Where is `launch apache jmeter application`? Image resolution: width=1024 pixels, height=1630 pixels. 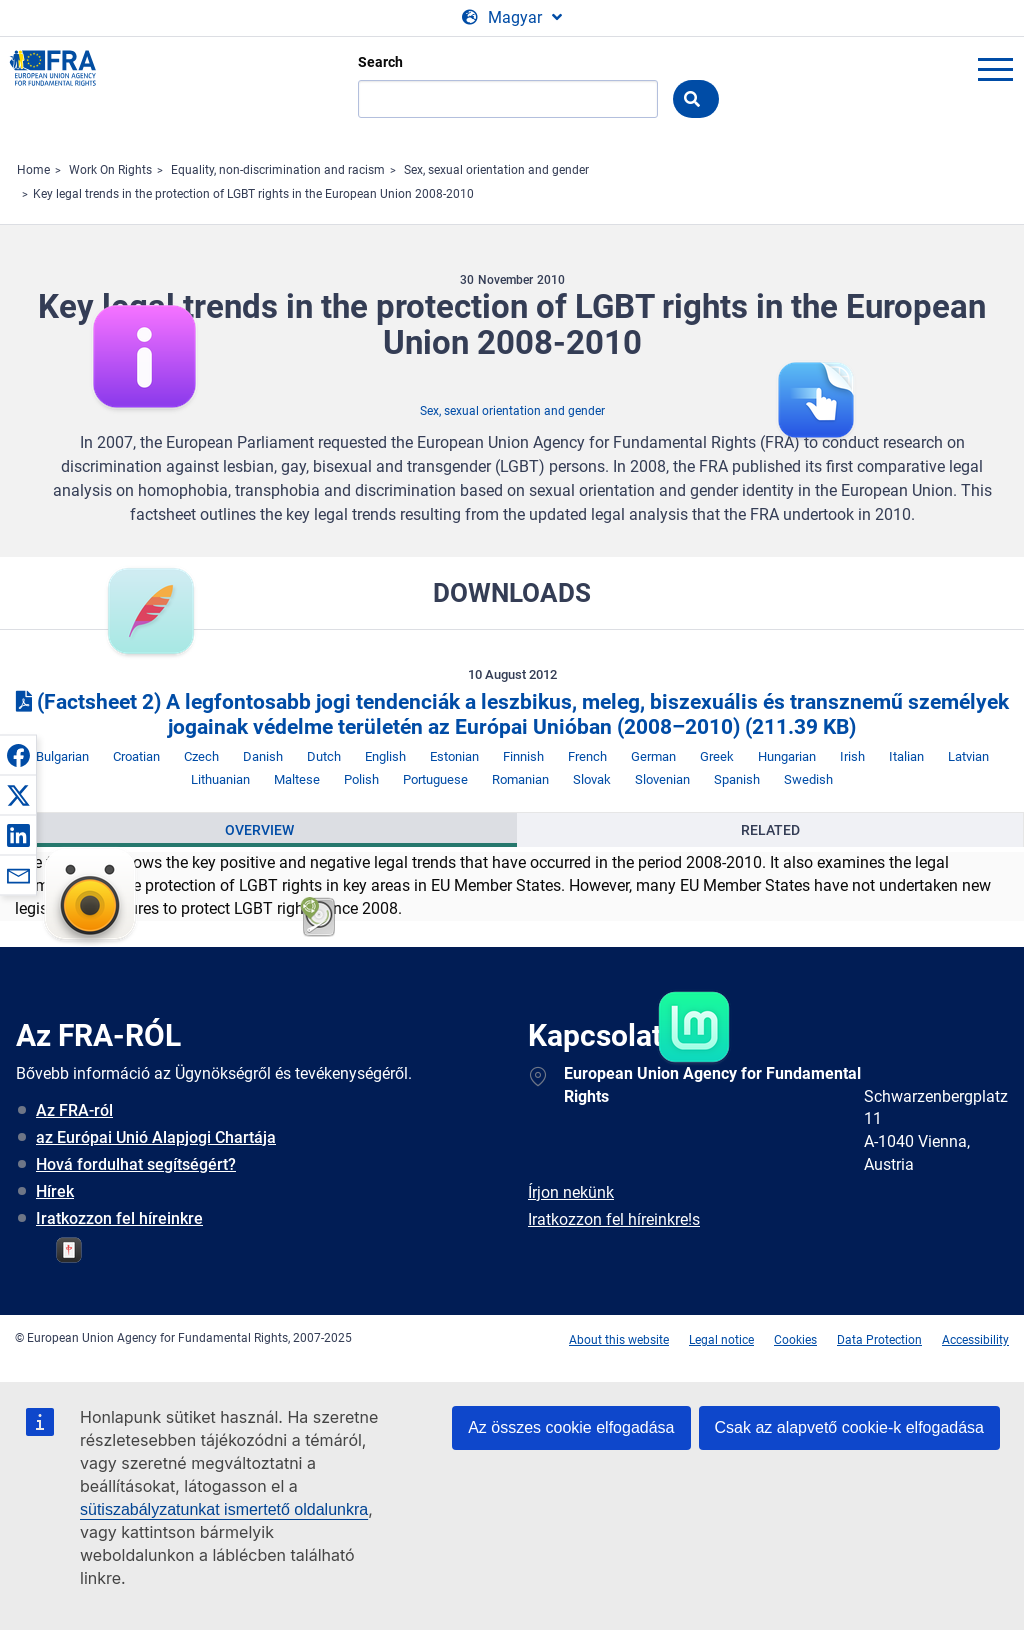
launch apache jmeter application is located at coordinates (151, 611).